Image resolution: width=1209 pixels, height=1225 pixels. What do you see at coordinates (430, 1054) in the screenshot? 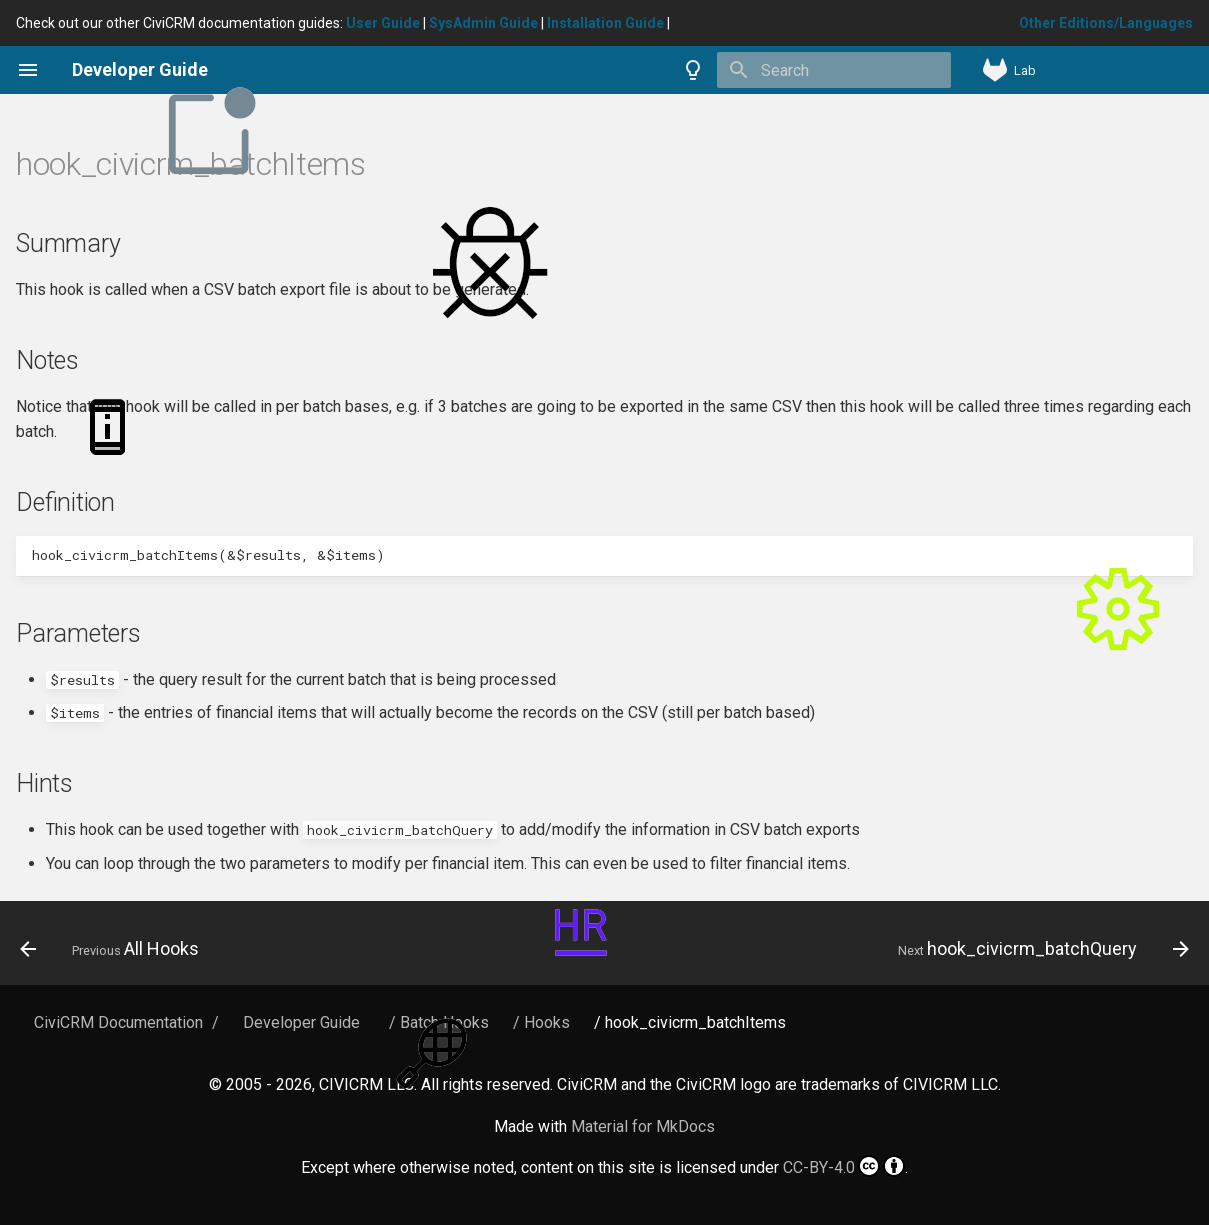
I see `access tennis or racquet sports features` at bounding box center [430, 1054].